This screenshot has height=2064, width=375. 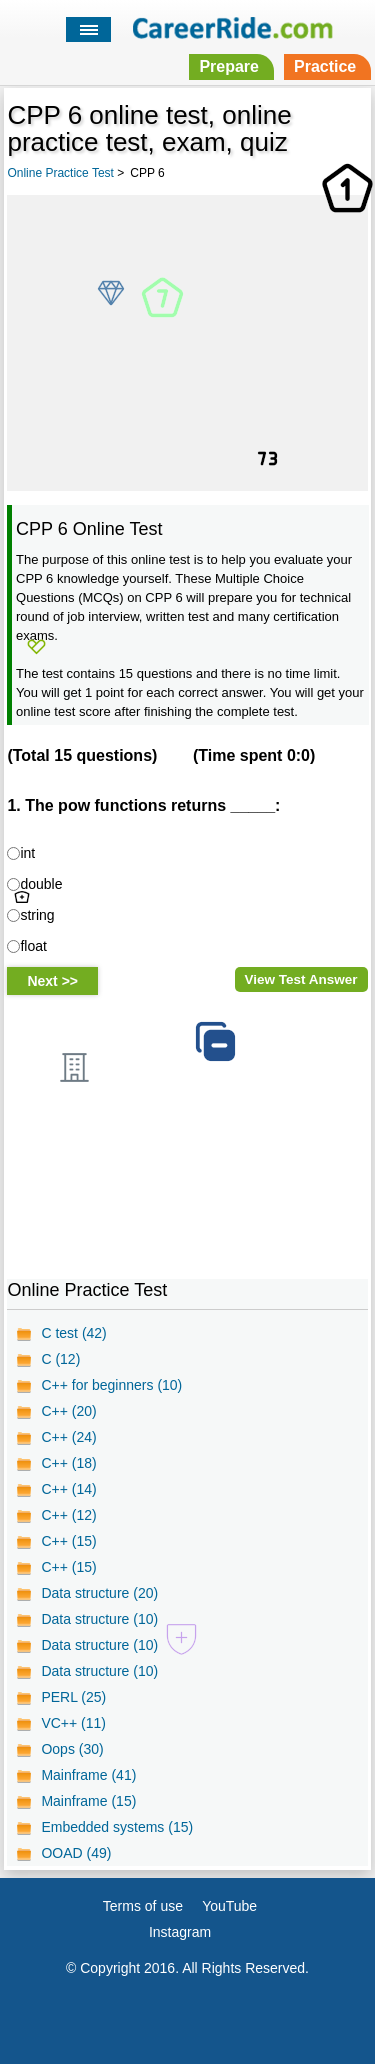 What do you see at coordinates (74, 1067) in the screenshot?
I see `view company or business information` at bounding box center [74, 1067].